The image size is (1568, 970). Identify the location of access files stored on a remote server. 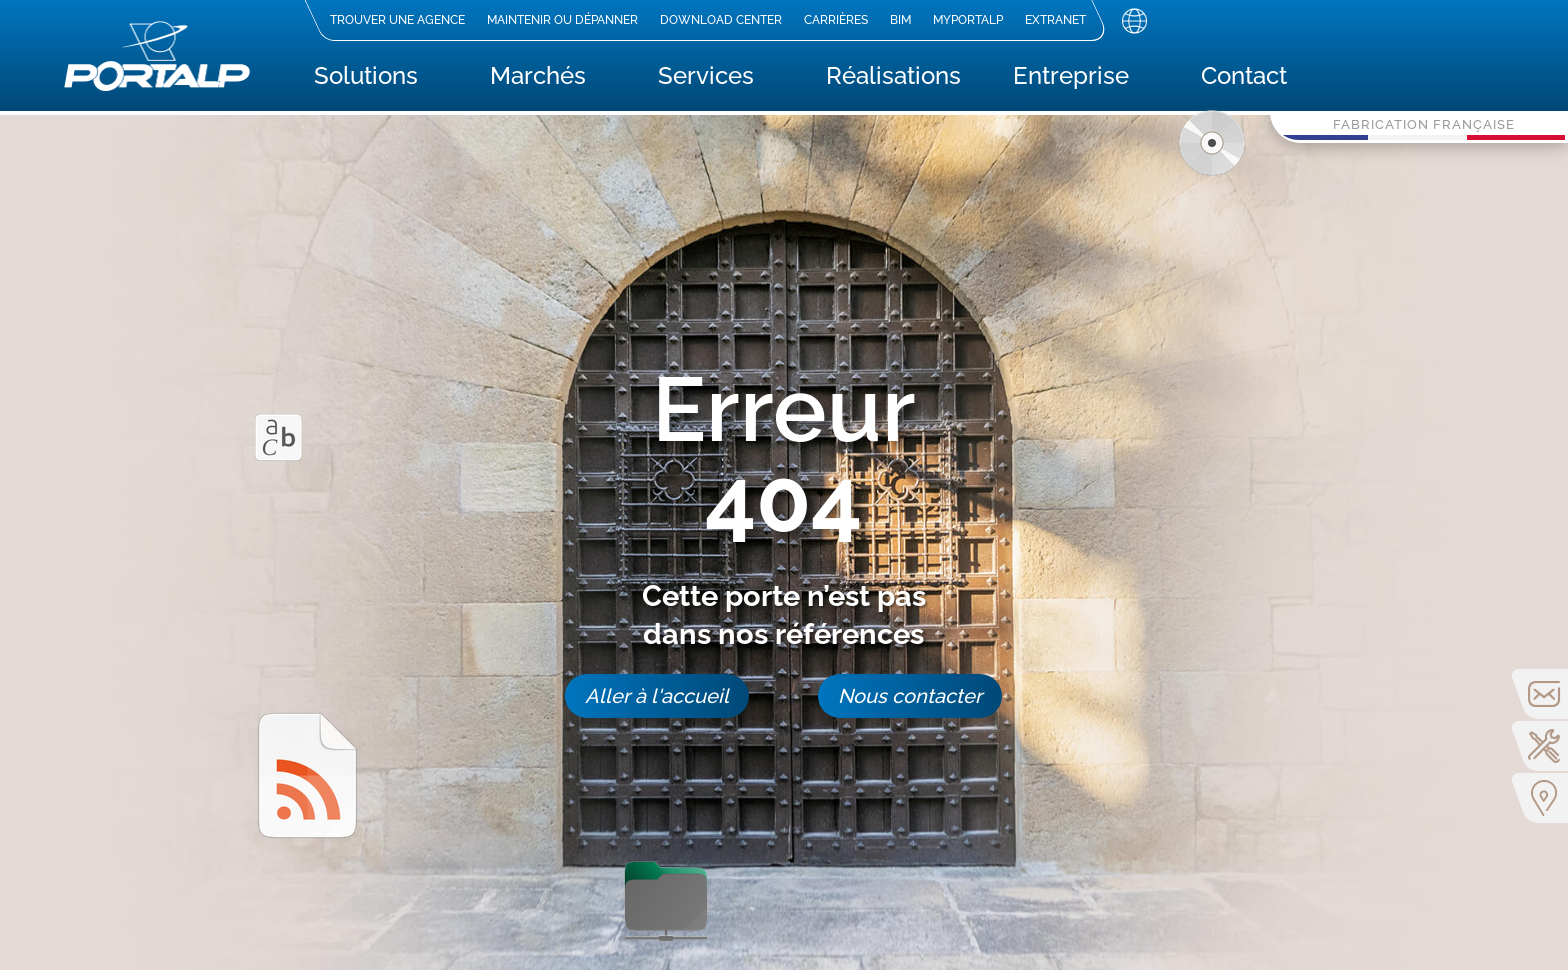
(666, 900).